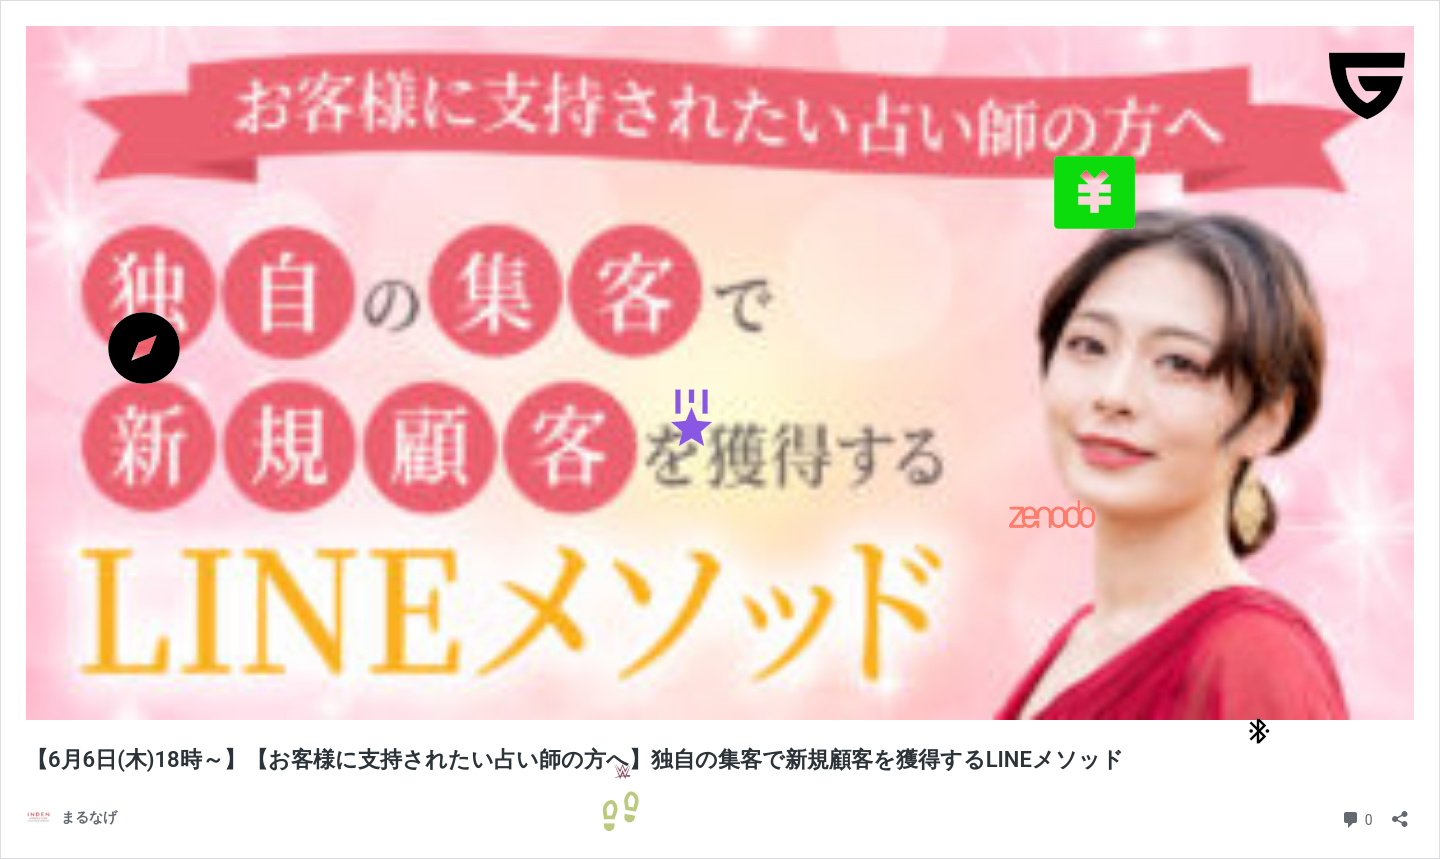 The image size is (1440, 859). Describe the element at coordinates (1258, 731) in the screenshot. I see `connect to a bluetooth device` at that location.